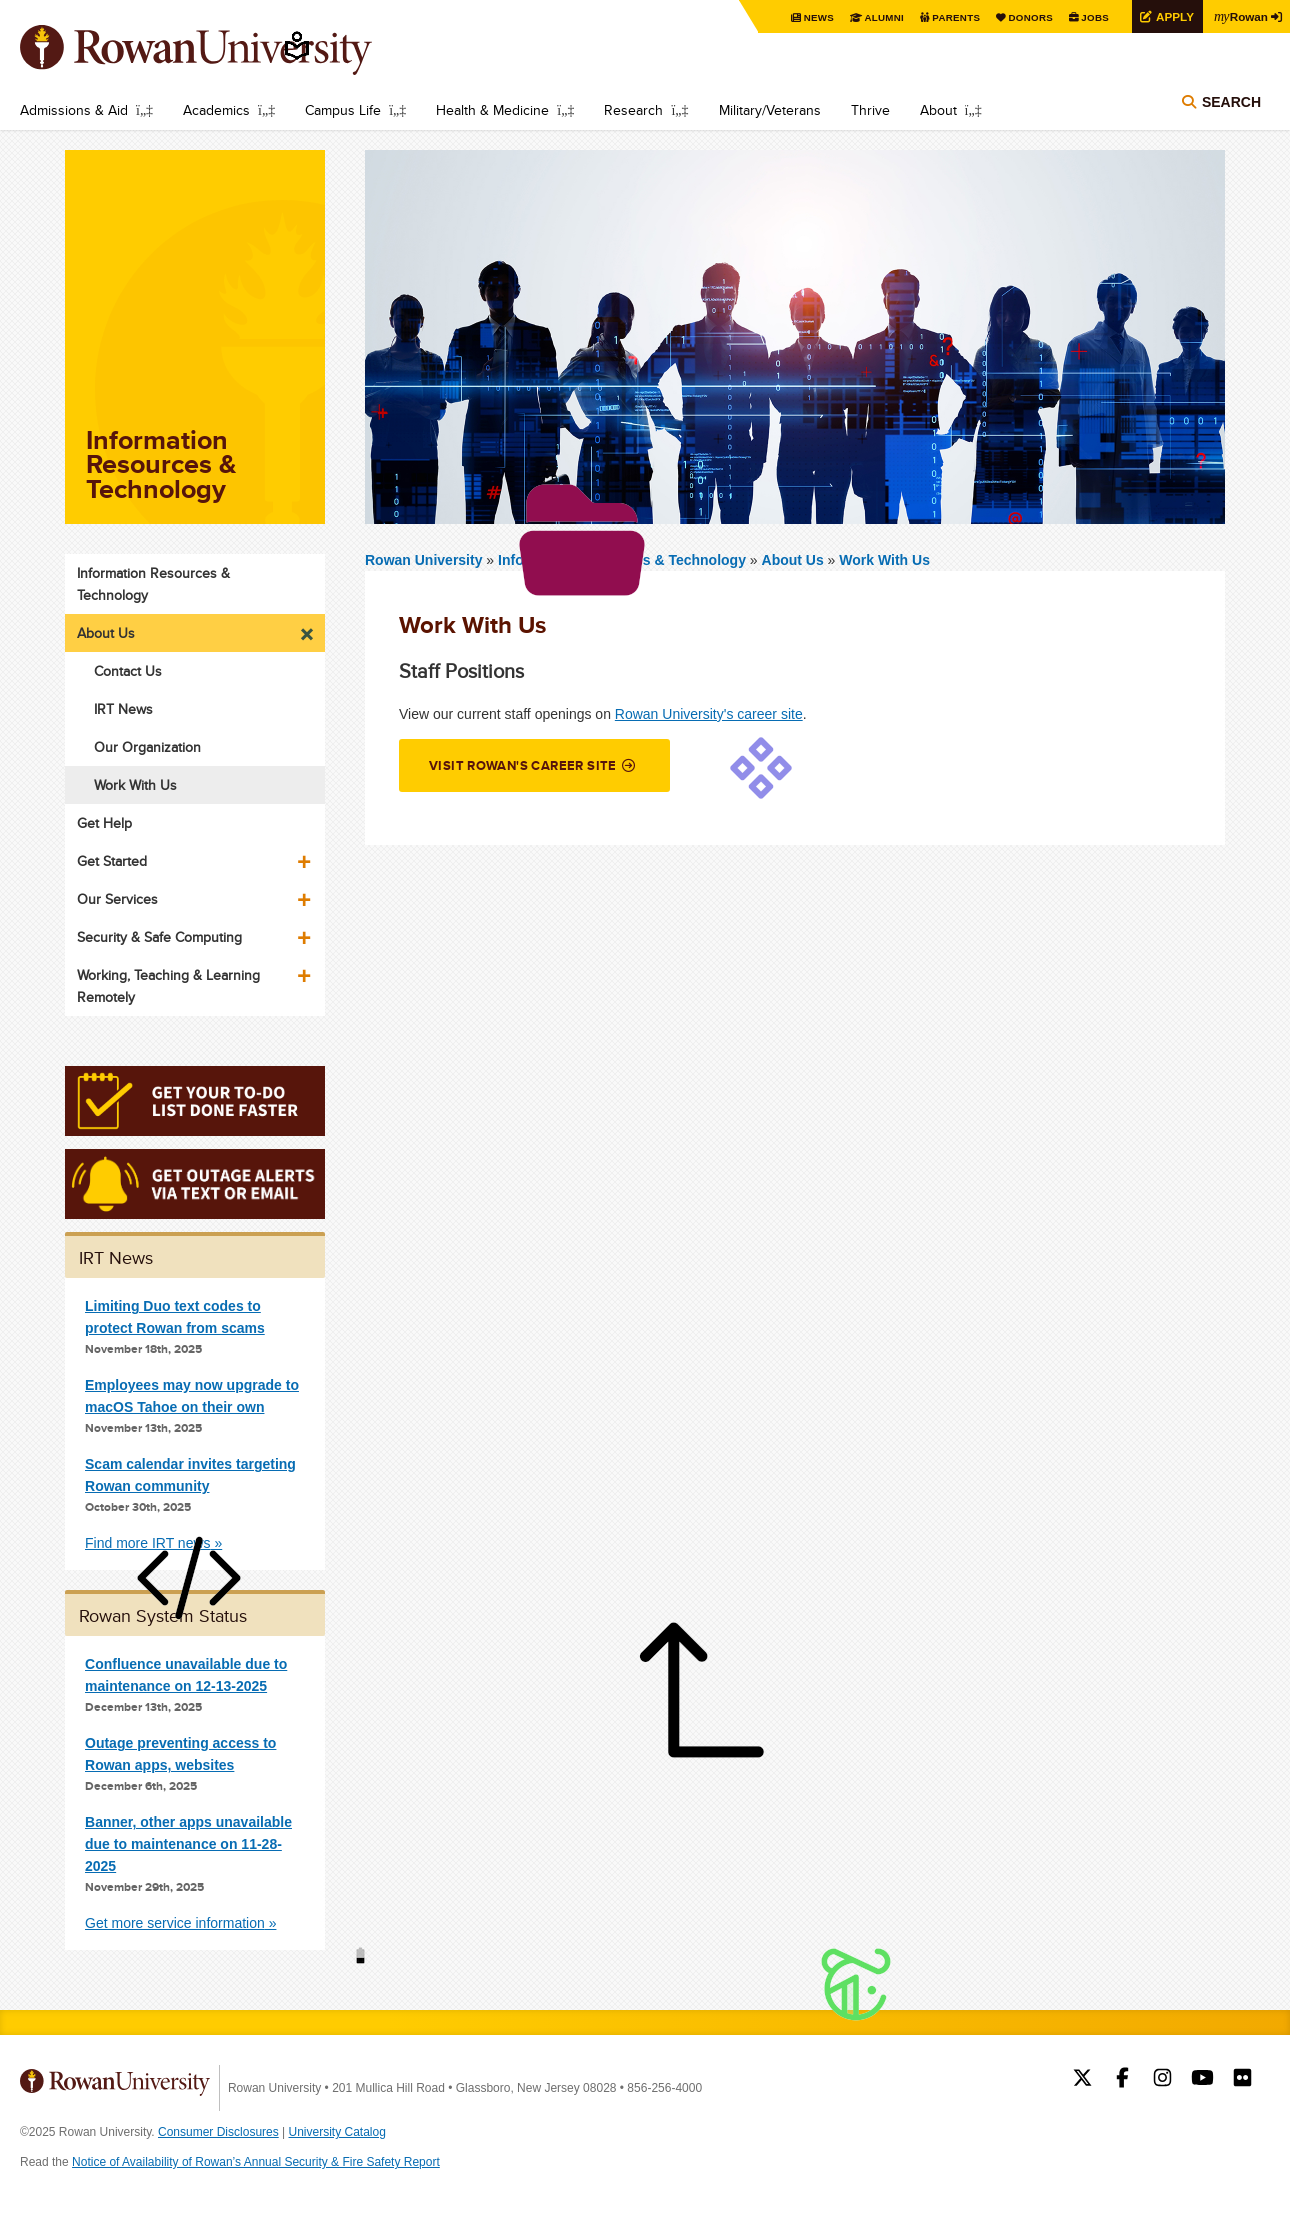 The height and width of the screenshot is (2213, 1290). Describe the element at coordinates (582, 540) in the screenshot. I see `open folder to view contents` at that location.